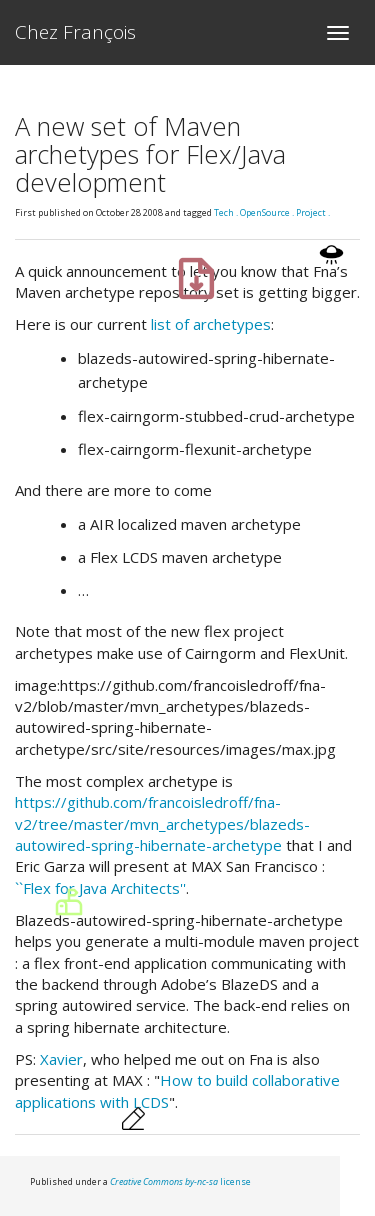 This screenshot has width=375, height=1216. Describe the element at coordinates (331, 254) in the screenshot. I see `access sci-fi or space-themed content` at that location.